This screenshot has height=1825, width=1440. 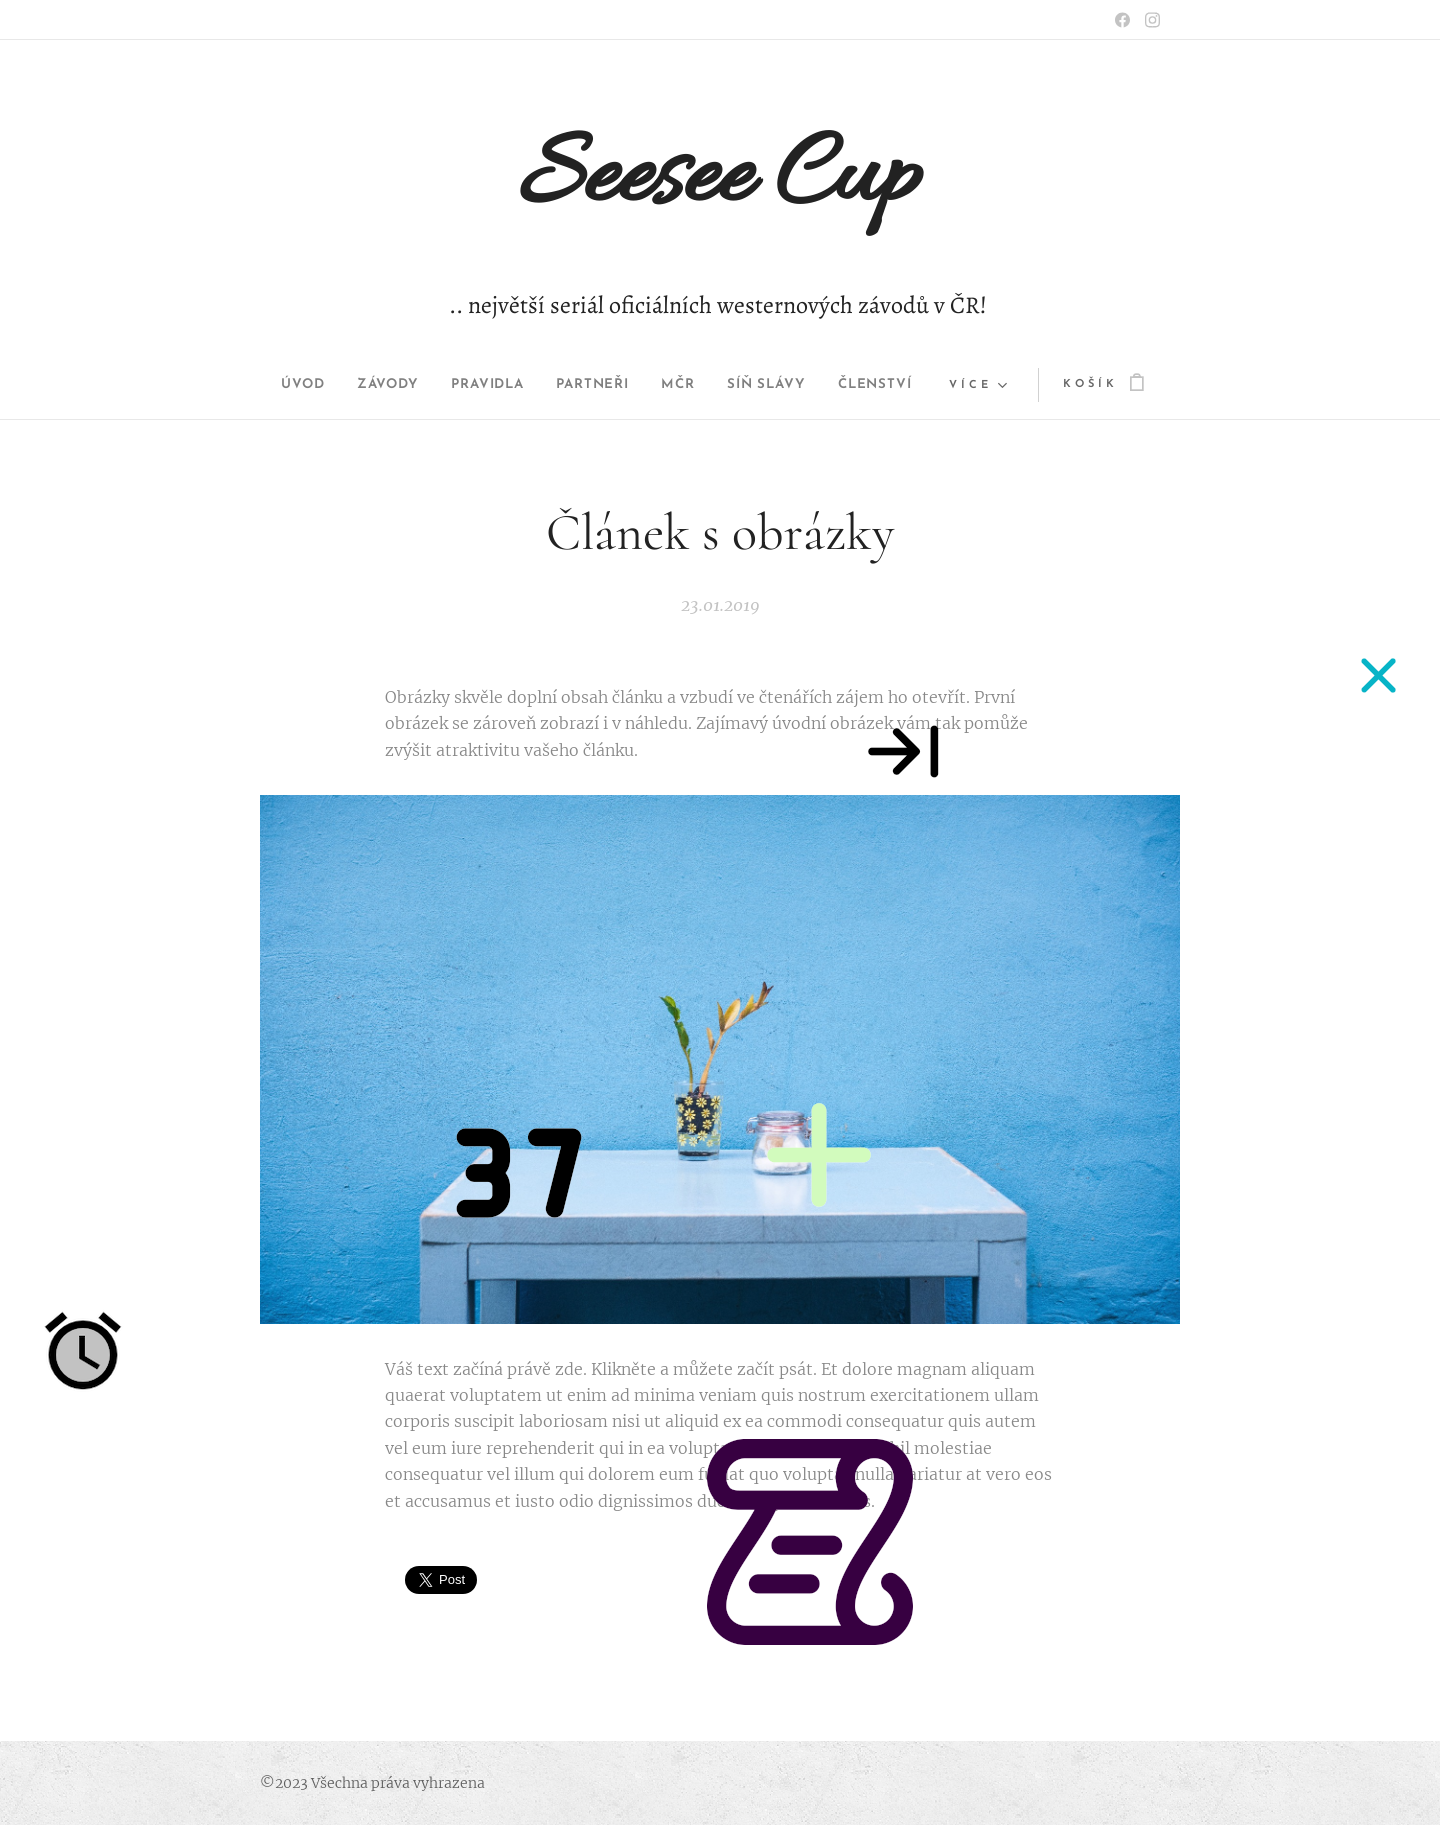 I want to click on move item to the end of a list, so click(x=904, y=751).